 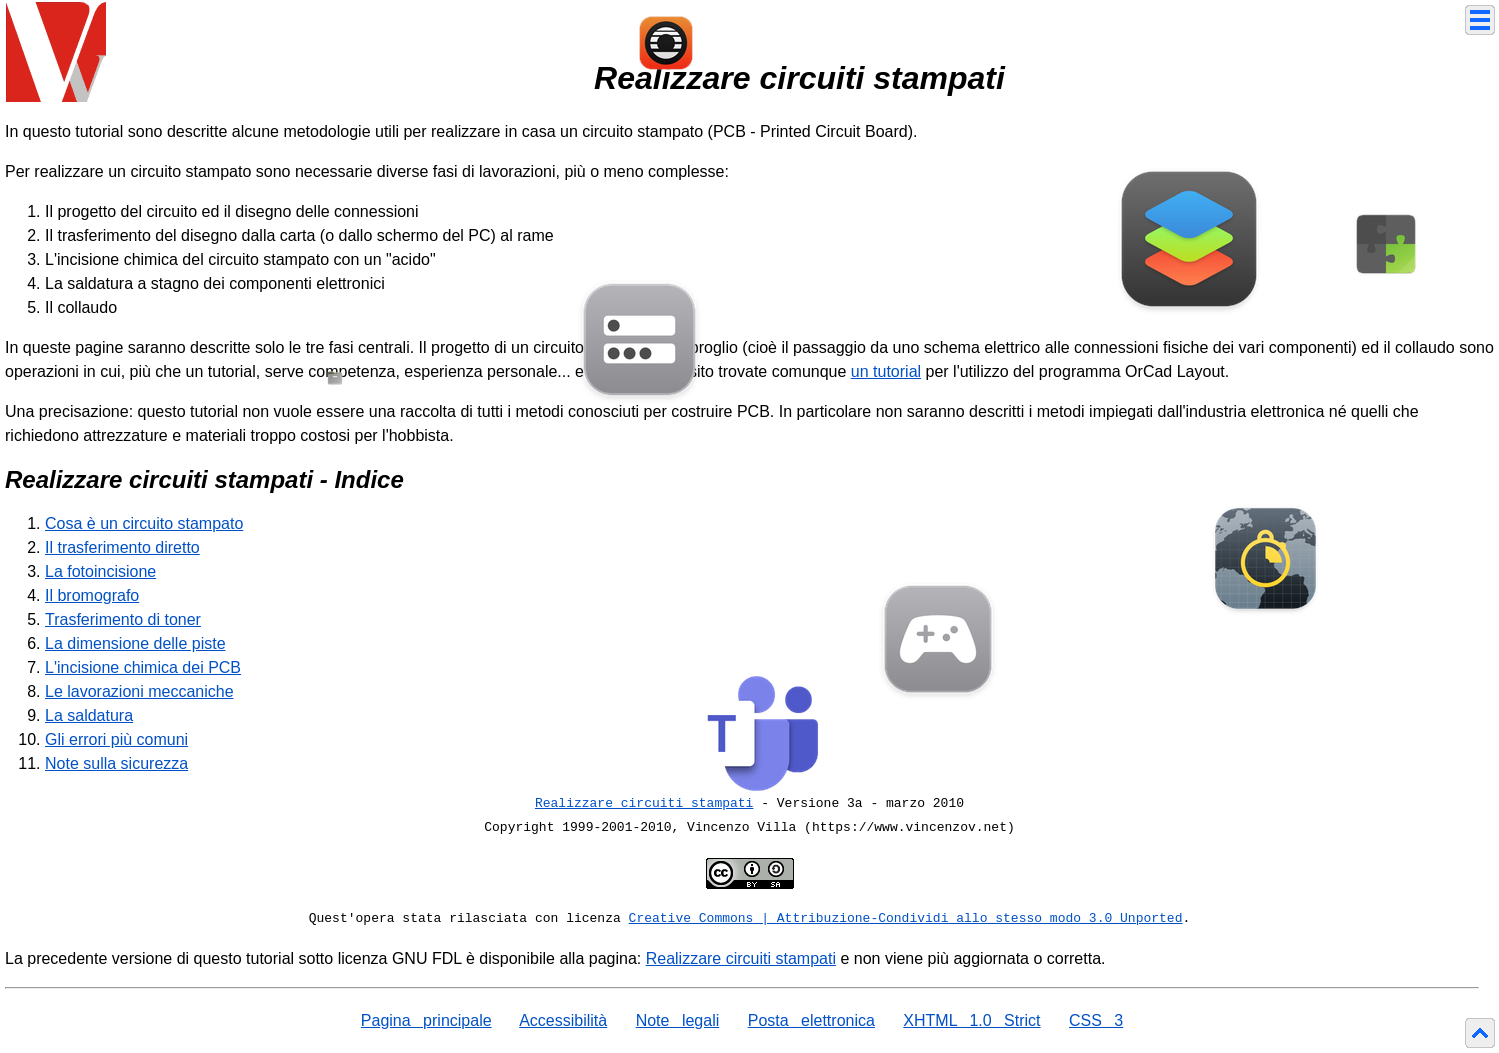 I want to click on open microsoft teams, so click(x=754, y=733).